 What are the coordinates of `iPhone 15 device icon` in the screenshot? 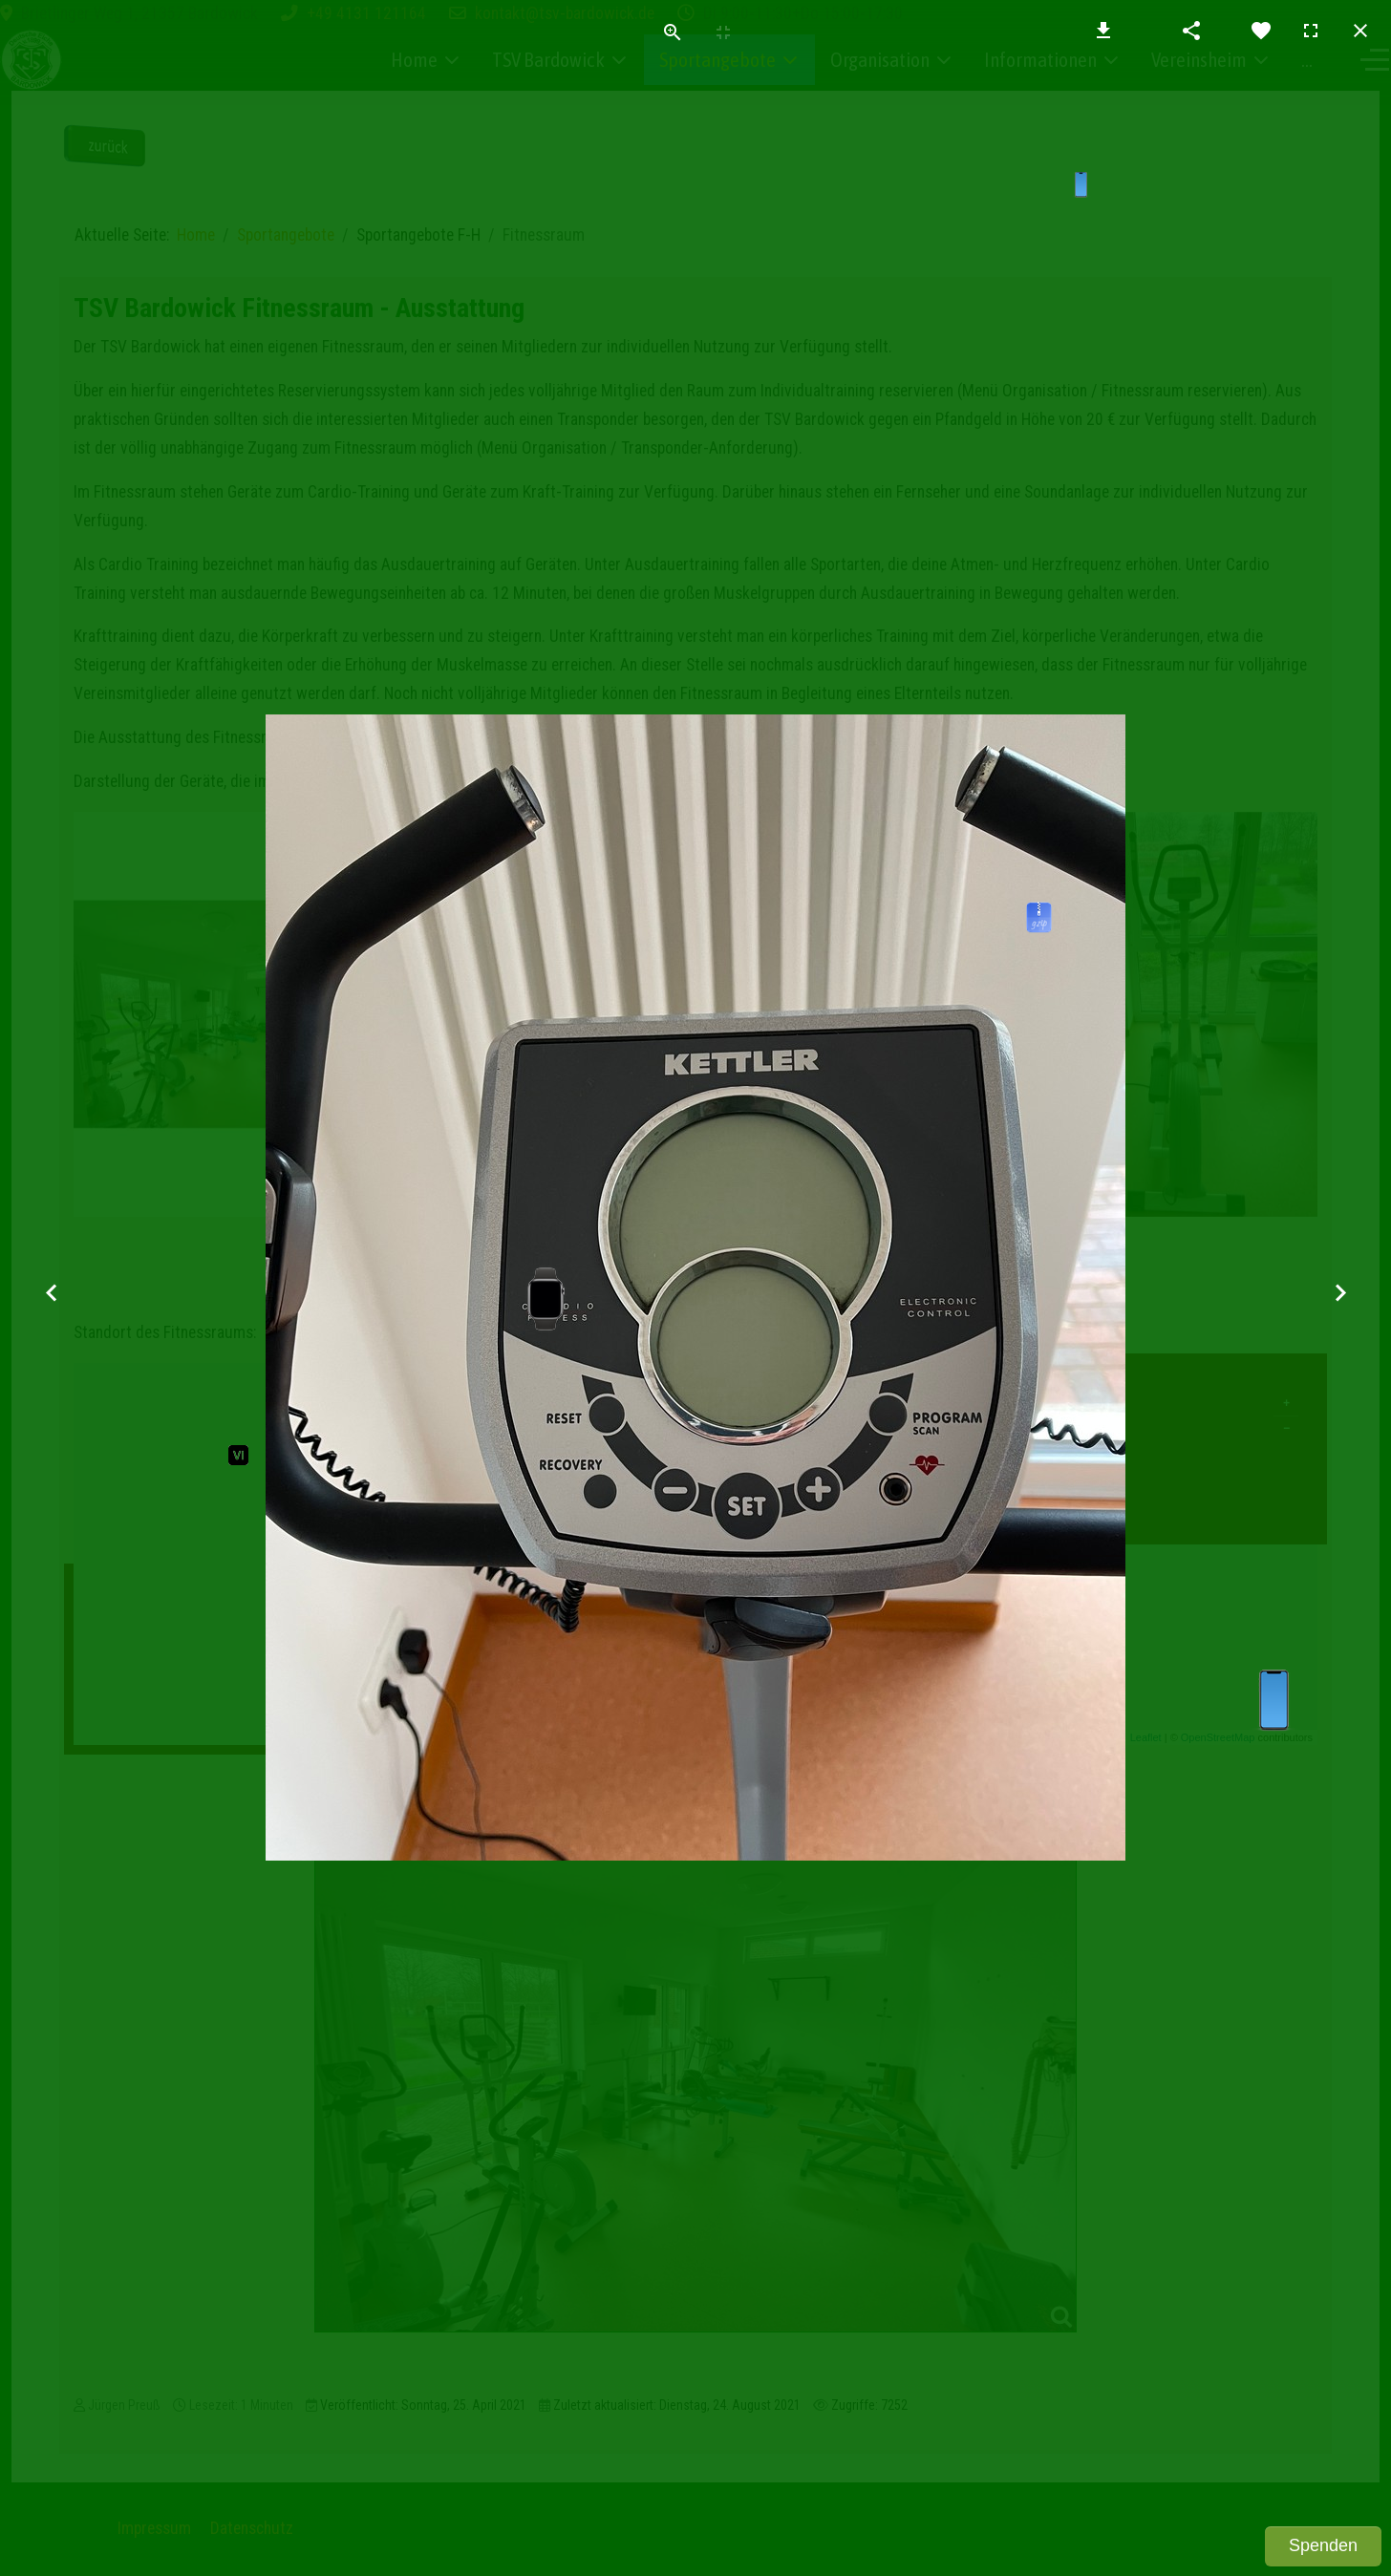 It's located at (1081, 184).